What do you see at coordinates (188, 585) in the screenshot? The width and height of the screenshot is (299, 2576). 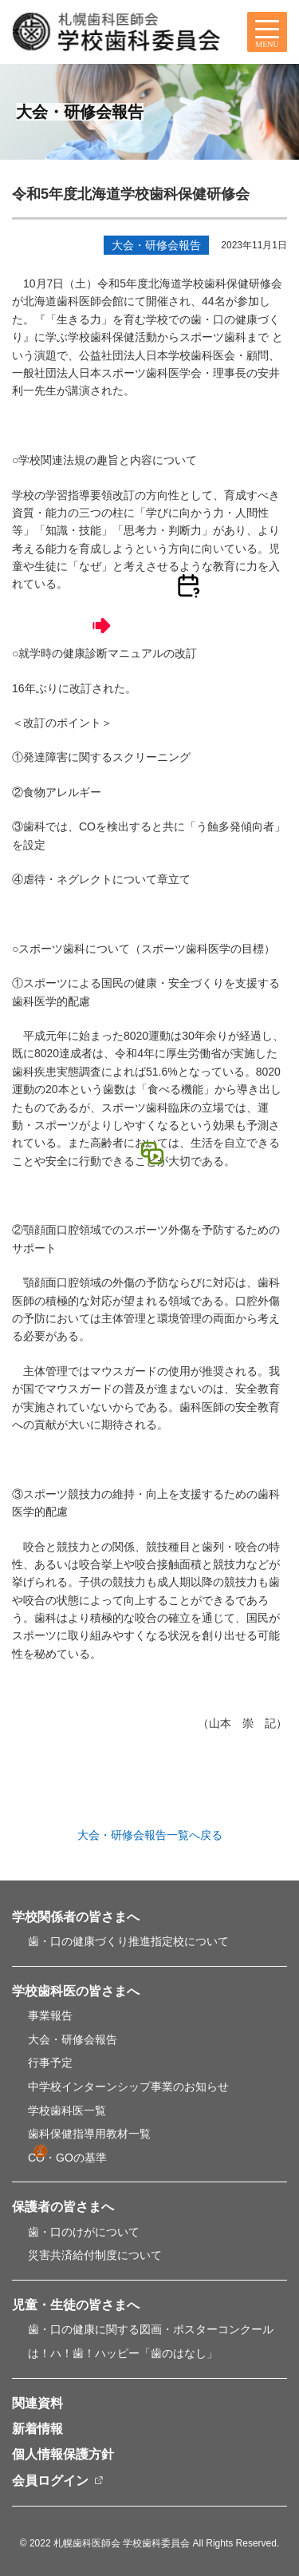 I see `check for unconfirmed or pending events` at bounding box center [188, 585].